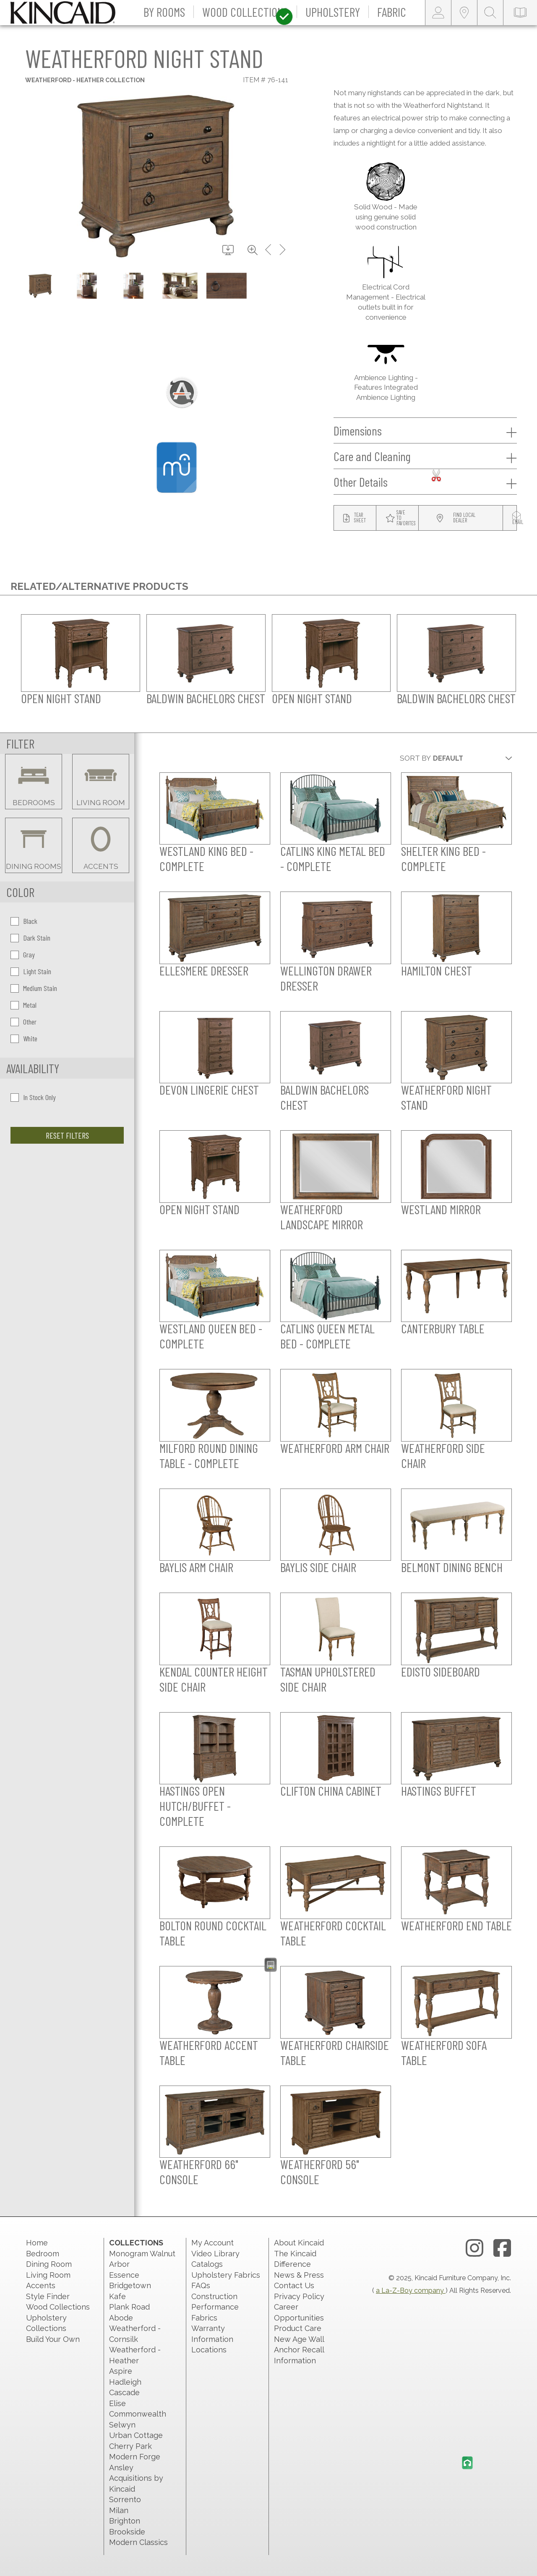 This screenshot has height=2576, width=537. I want to click on open a MuseScore 3 music notation file, so click(177, 467).